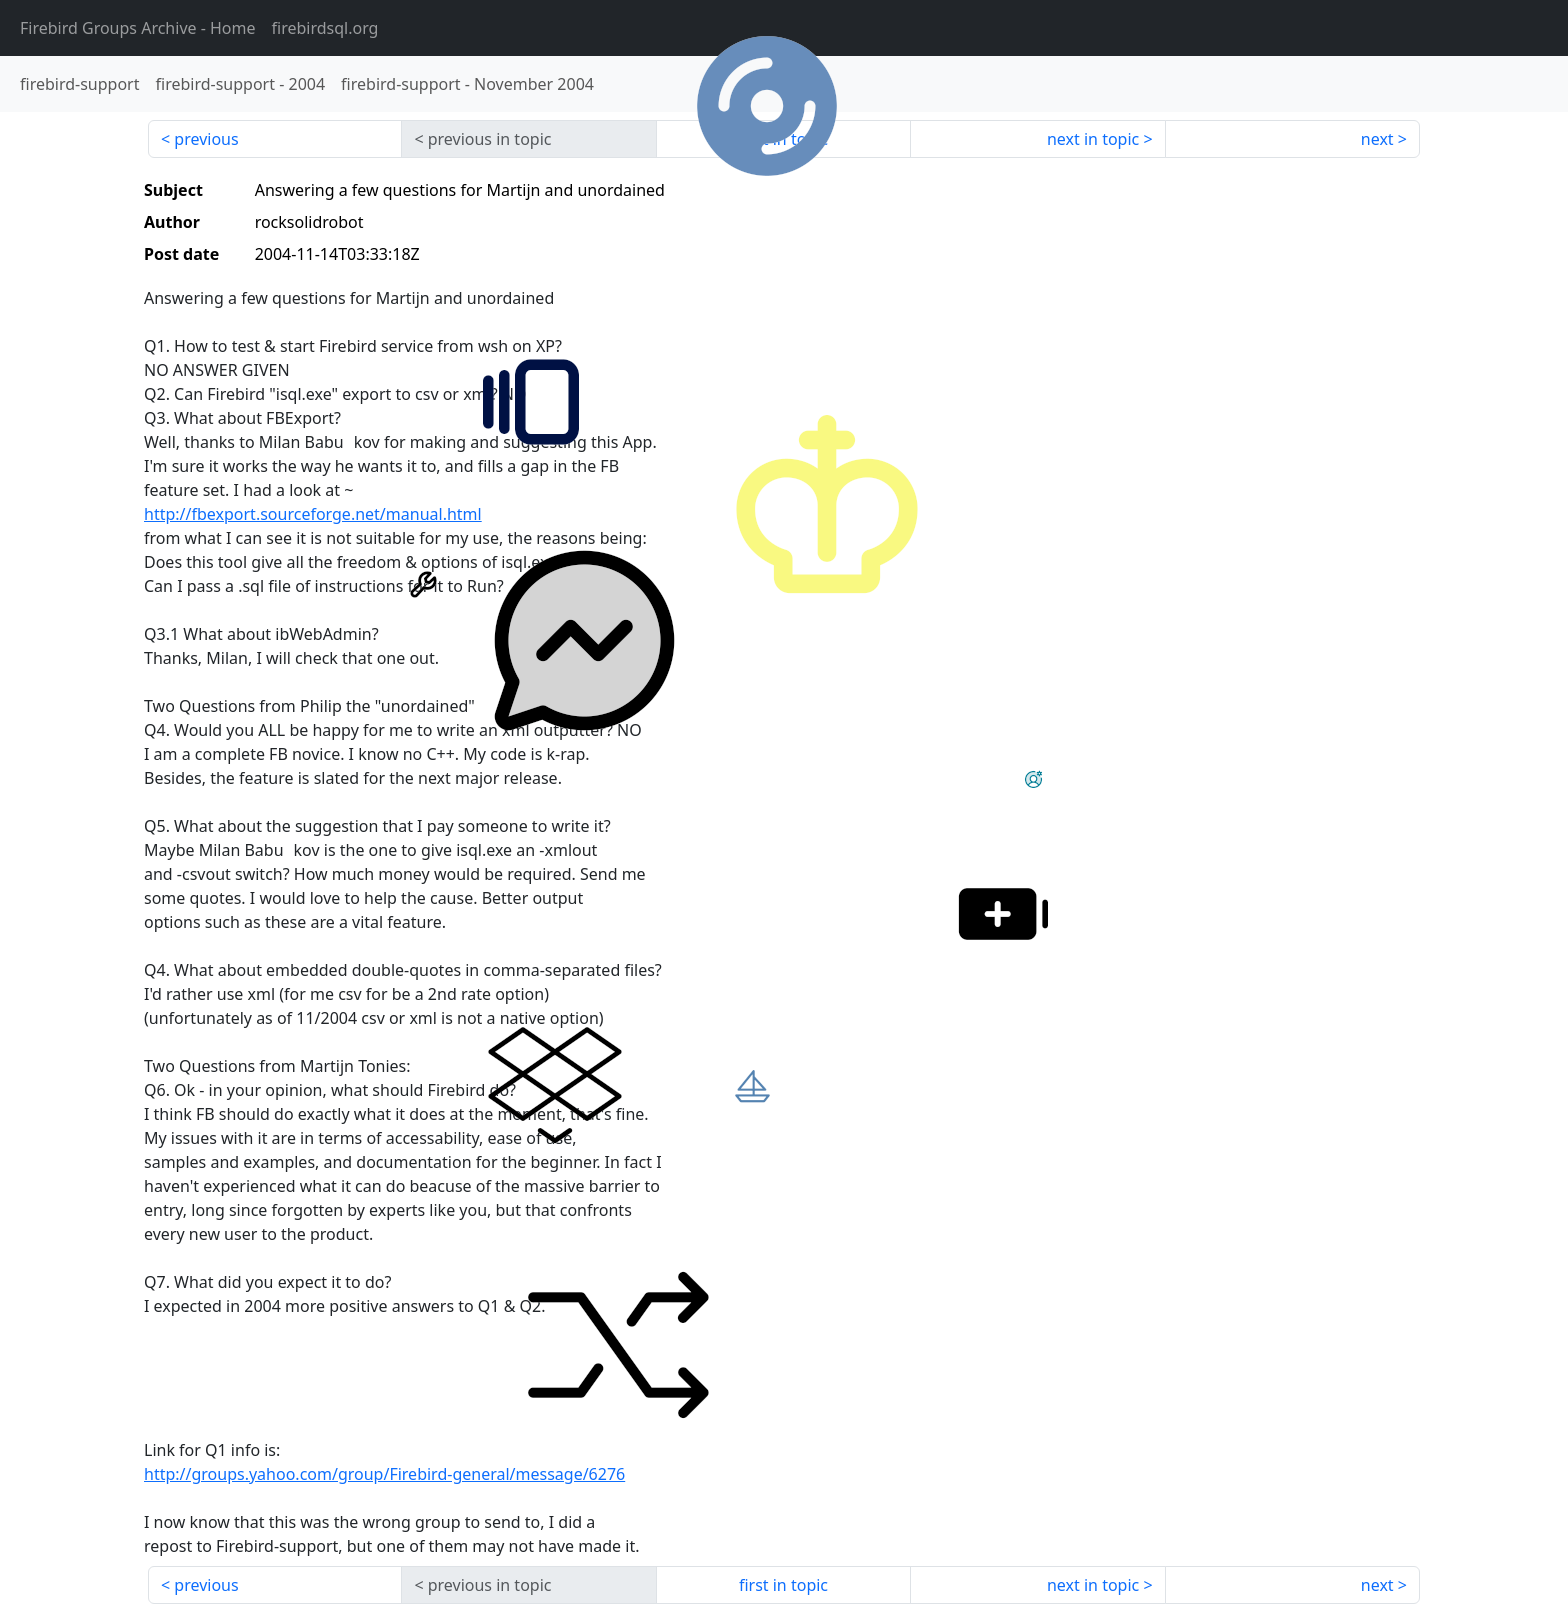 This screenshot has width=1568, height=1620. What do you see at coordinates (584, 640) in the screenshot?
I see `open facebook messenger` at bounding box center [584, 640].